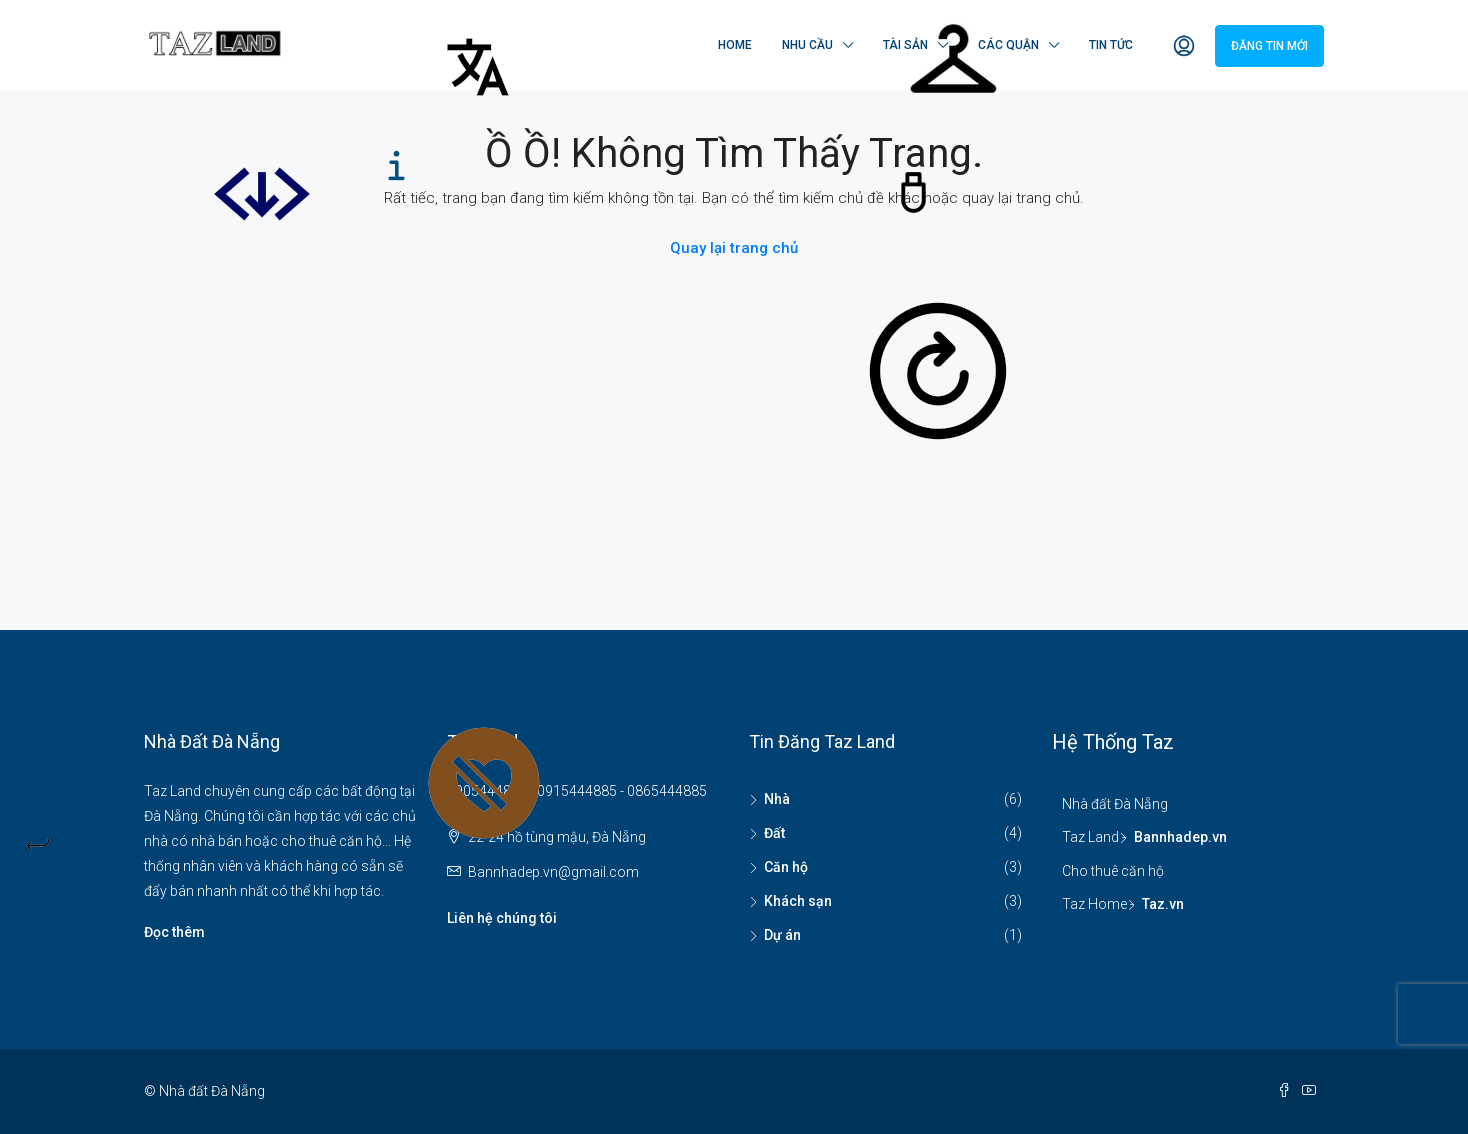  What do you see at coordinates (484, 783) in the screenshot?
I see `remove from favorites` at bounding box center [484, 783].